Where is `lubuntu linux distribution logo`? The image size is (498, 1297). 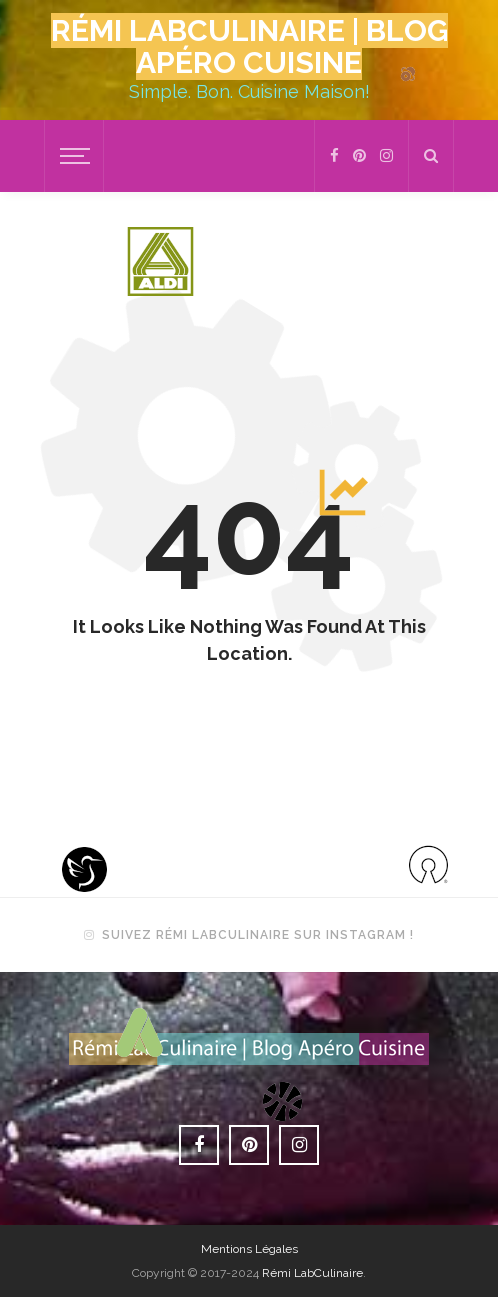 lubuntu linux distribution logo is located at coordinates (84, 869).